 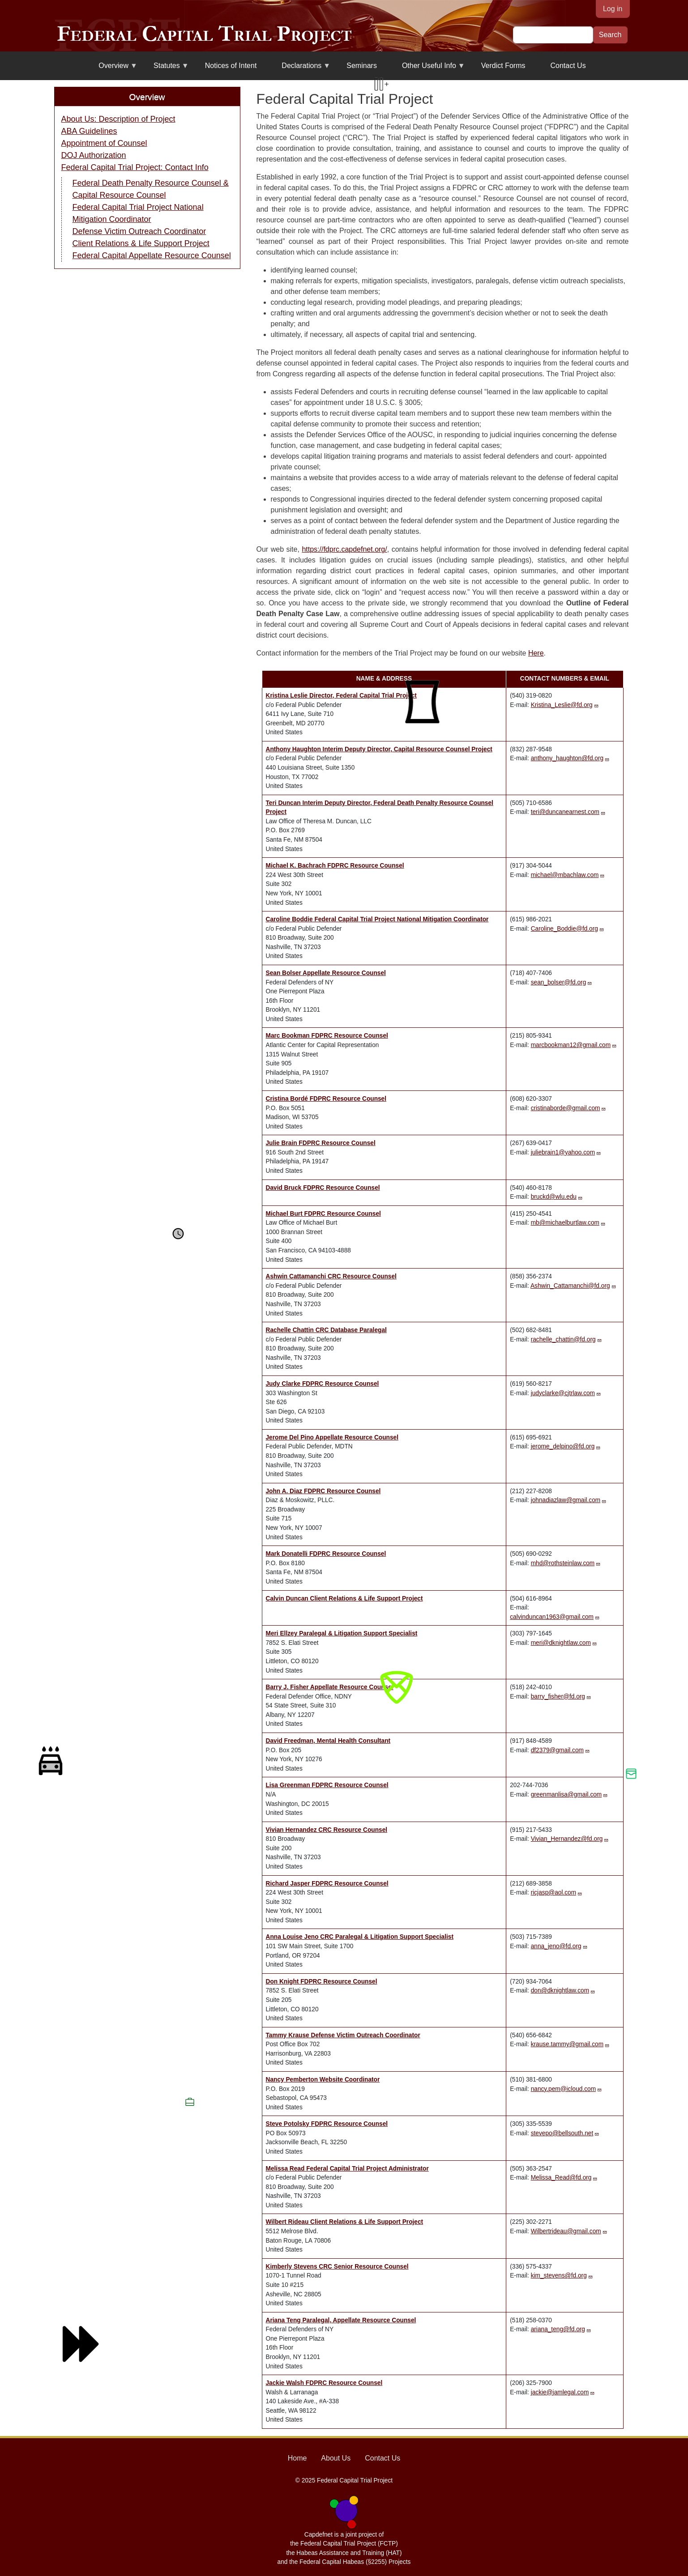 I want to click on access your digital wallet and payment cards, so click(x=631, y=1774).